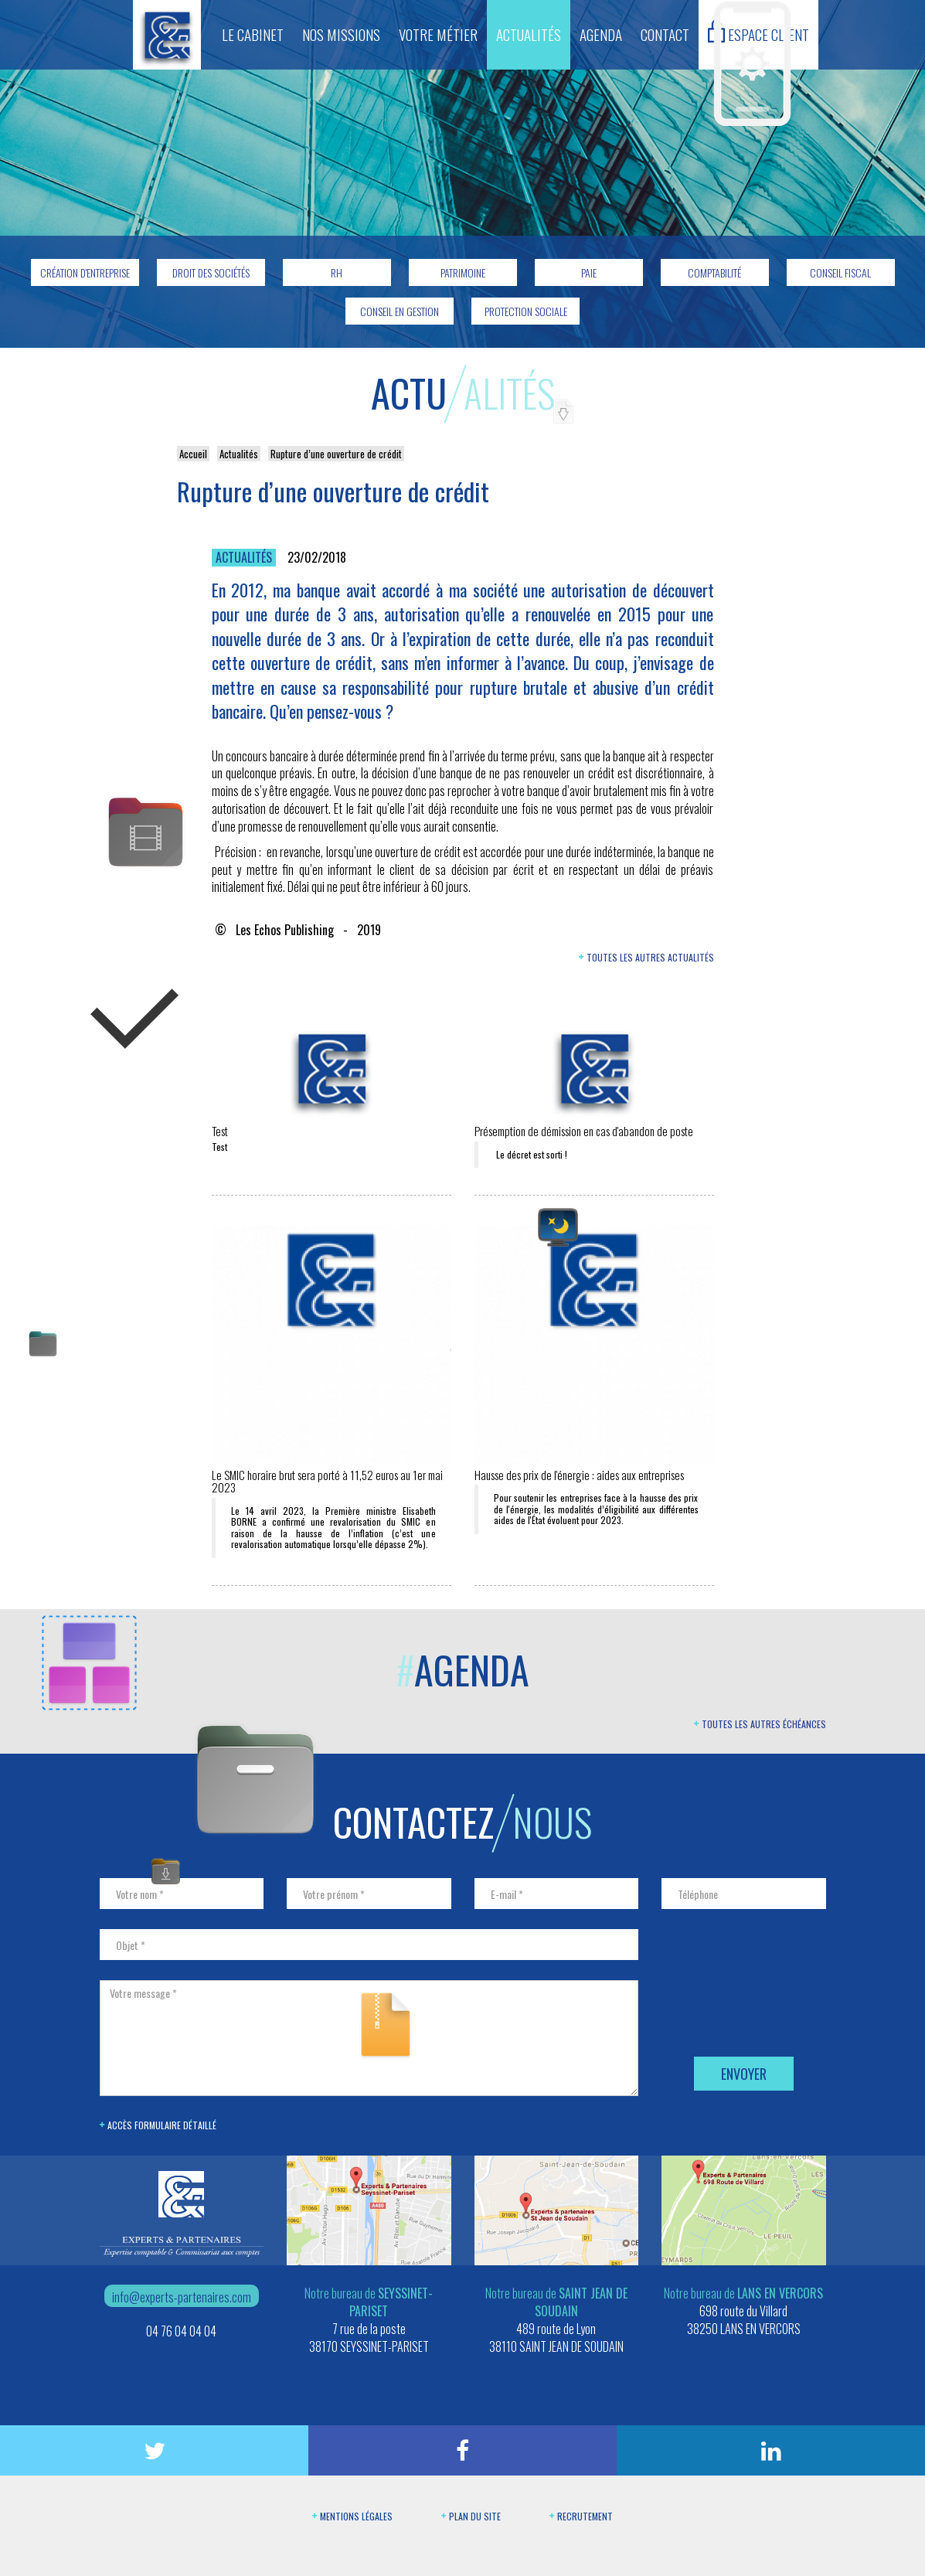  Describe the element at coordinates (145, 832) in the screenshot. I see `open your videos folder` at that location.